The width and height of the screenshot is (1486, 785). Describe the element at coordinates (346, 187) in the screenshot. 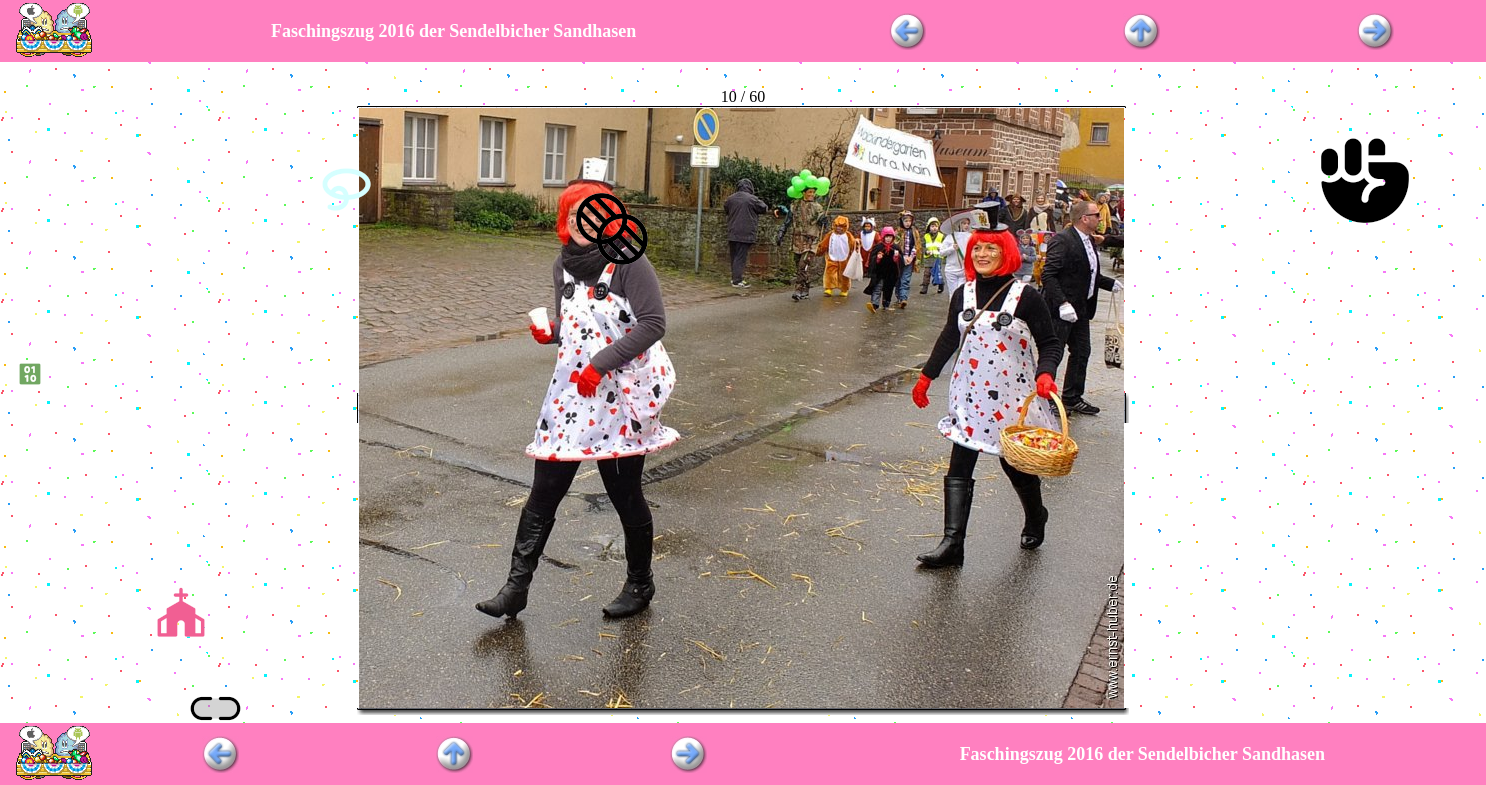

I see `freehand selection tool` at that location.